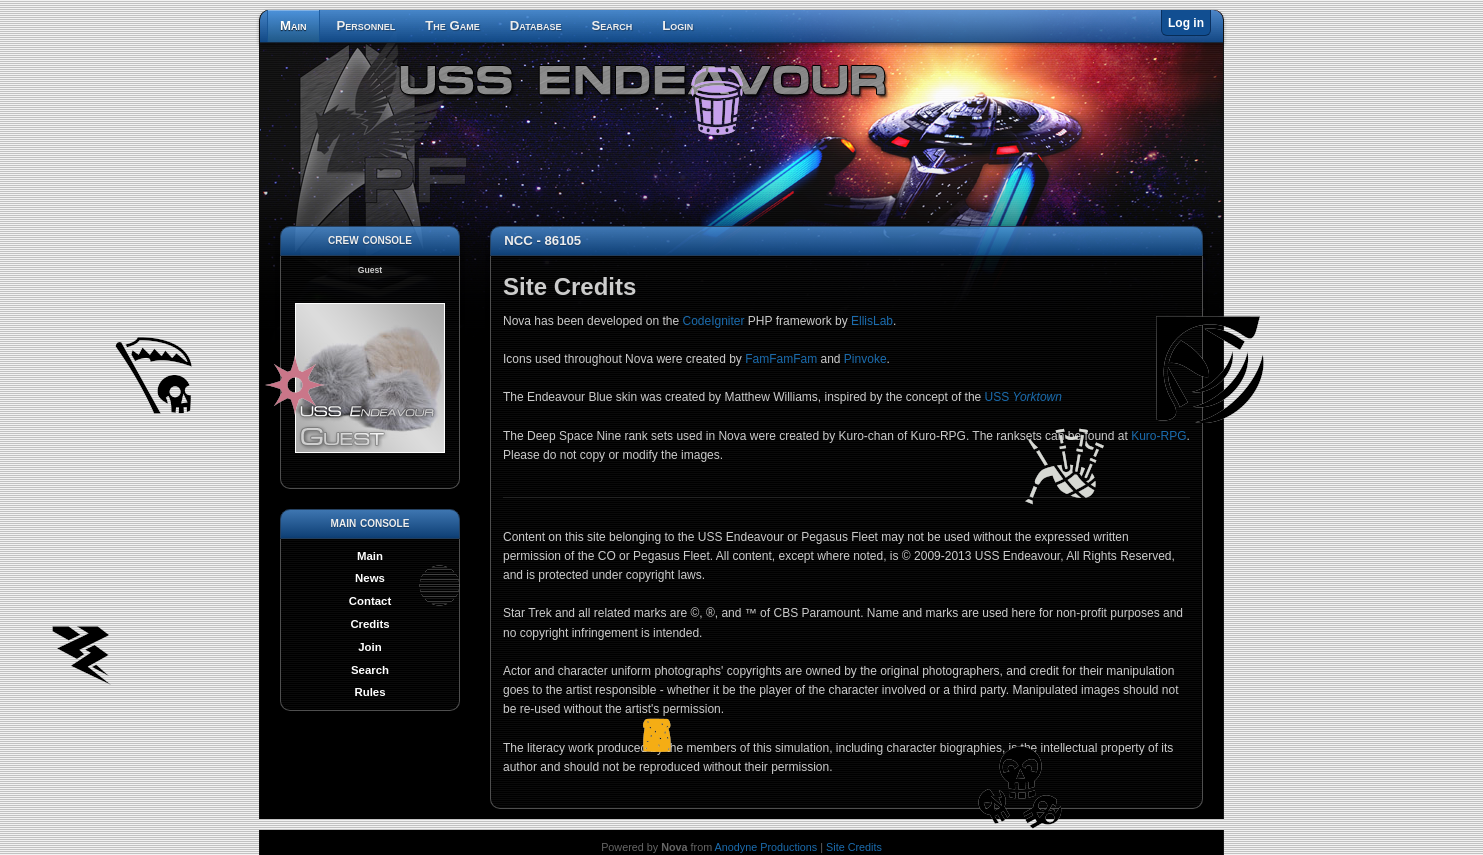  Describe the element at coordinates (1210, 370) in the screenshot. I see `activate voice command or shout ability` at that location.